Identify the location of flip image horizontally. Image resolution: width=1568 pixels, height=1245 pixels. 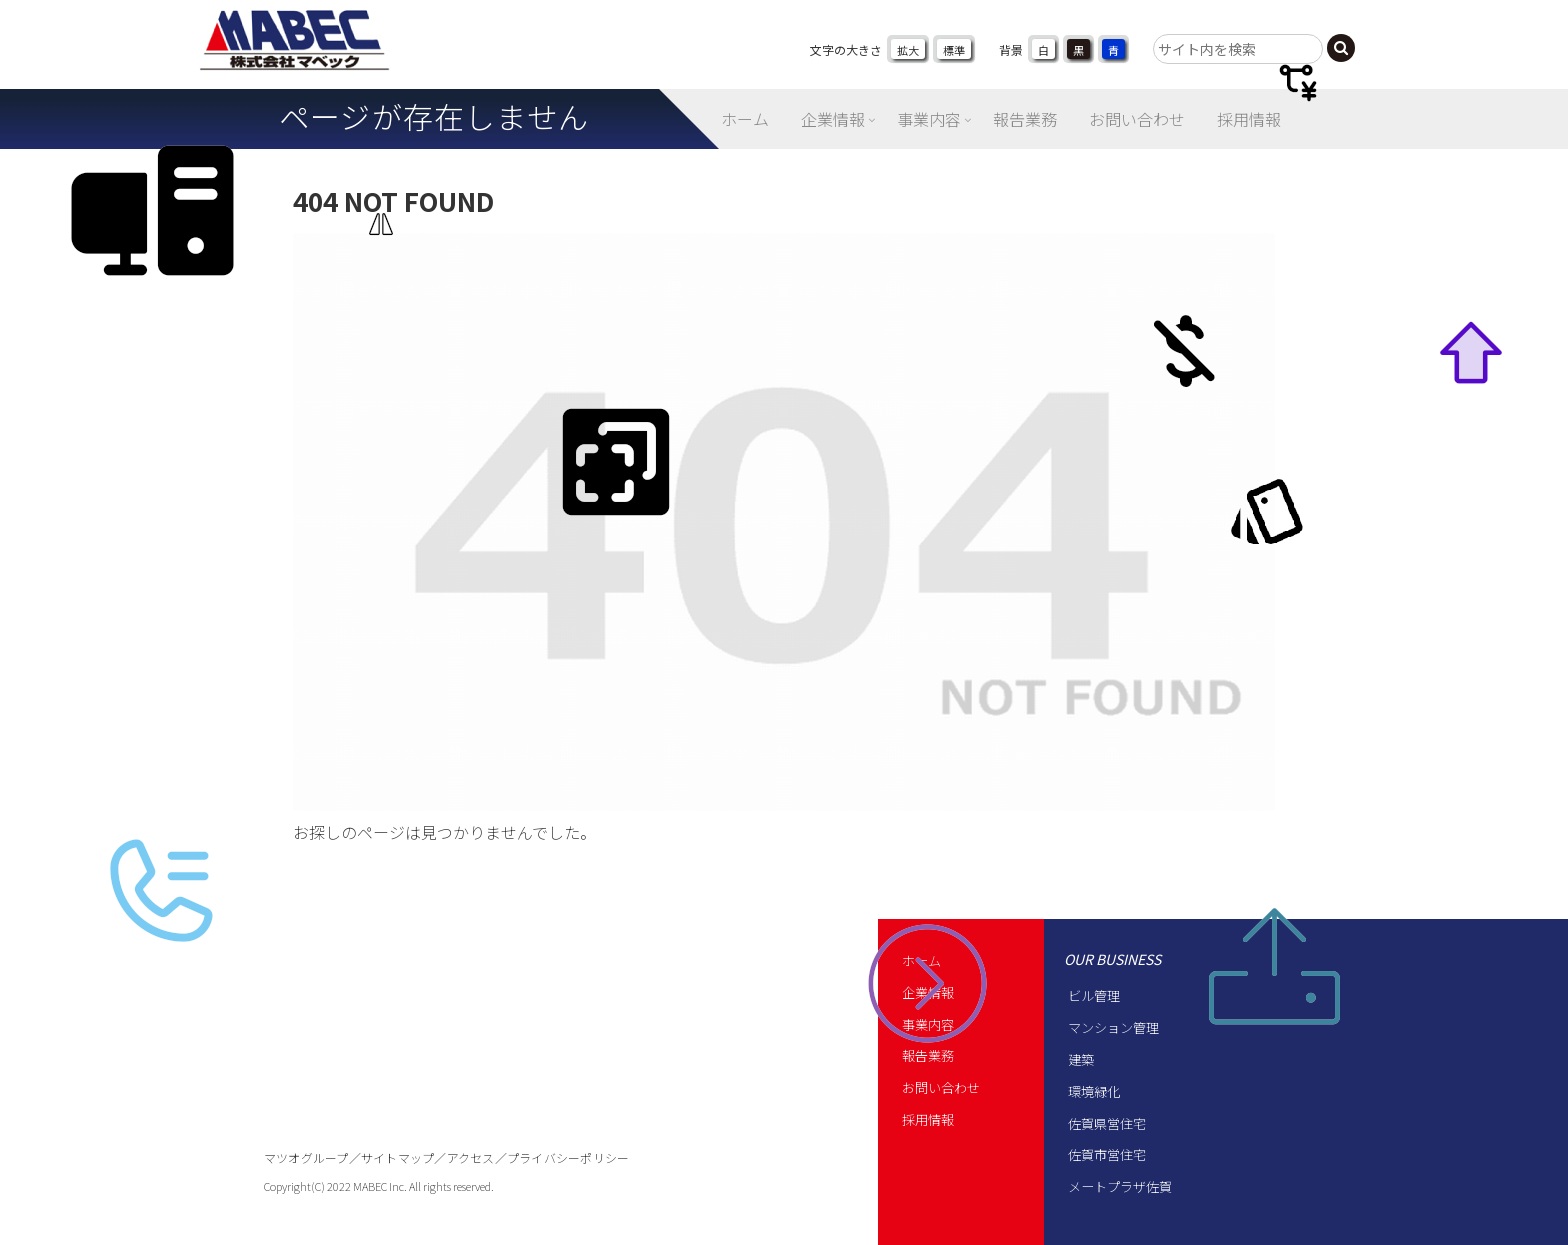
(381, 225).